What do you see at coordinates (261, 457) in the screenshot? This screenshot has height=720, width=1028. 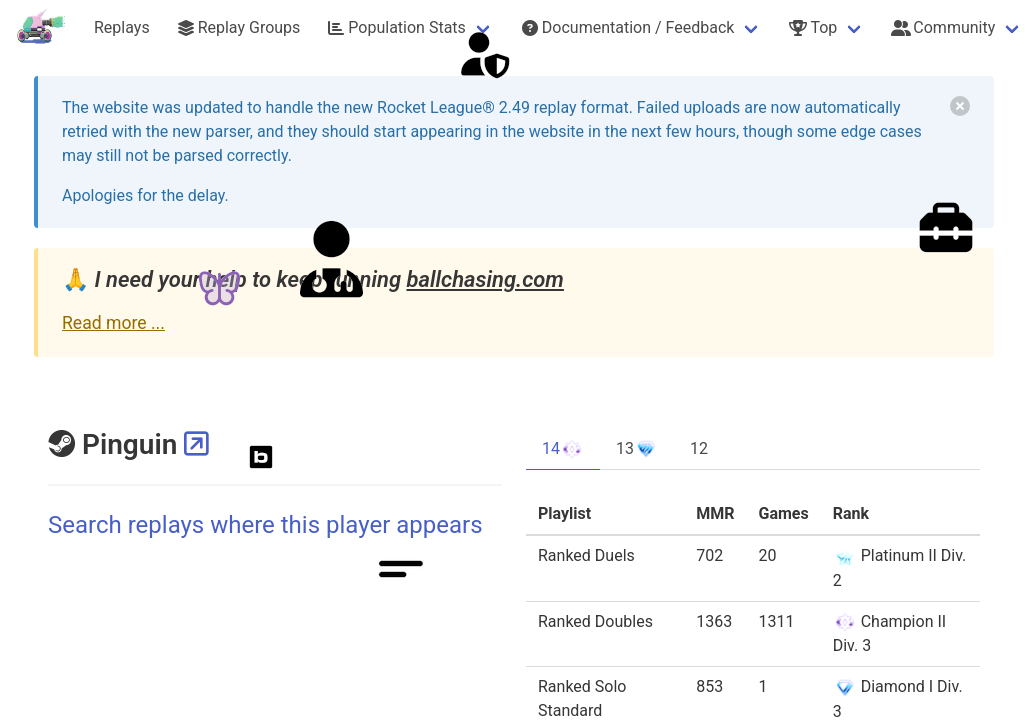 I see `bimobject logo` at bounding box center [261, 457].